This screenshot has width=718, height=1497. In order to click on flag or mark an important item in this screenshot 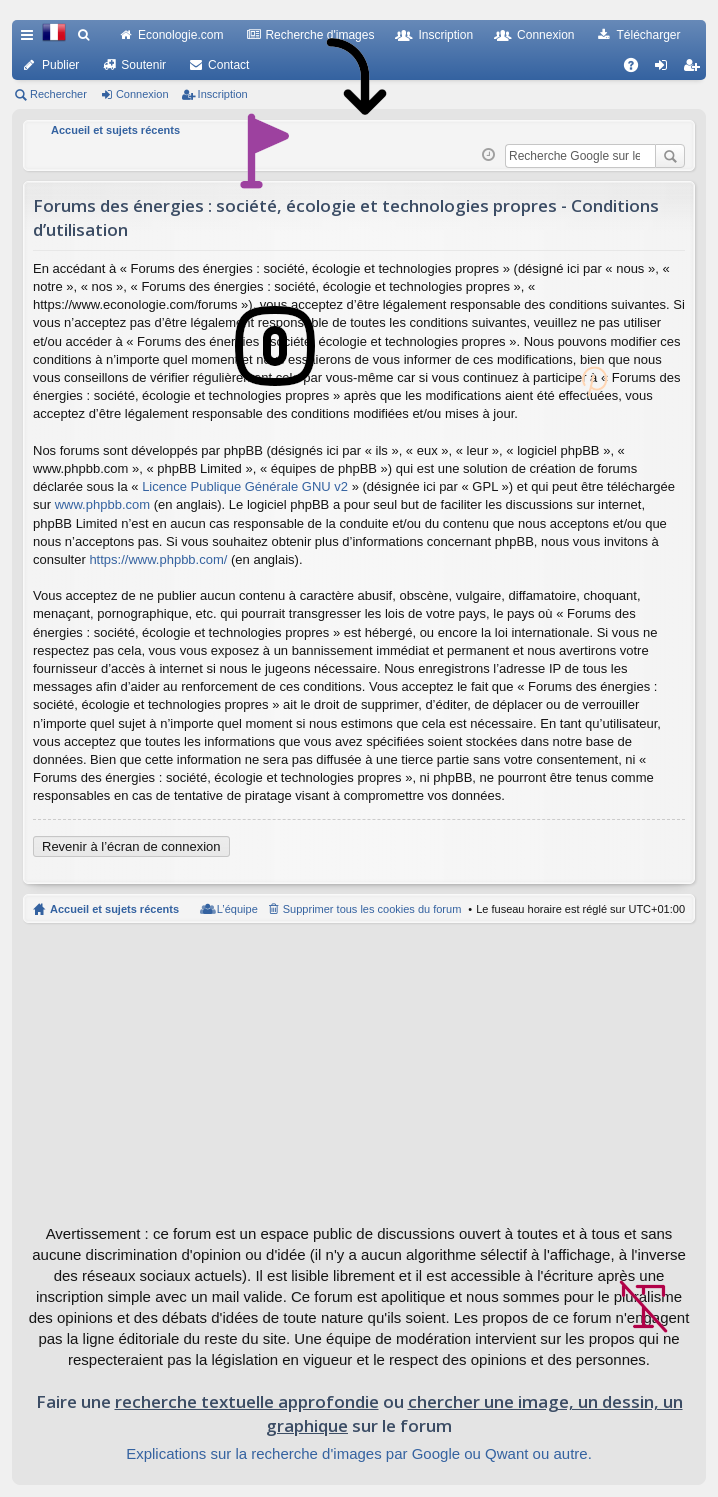, I will do `click(259, 151)`.